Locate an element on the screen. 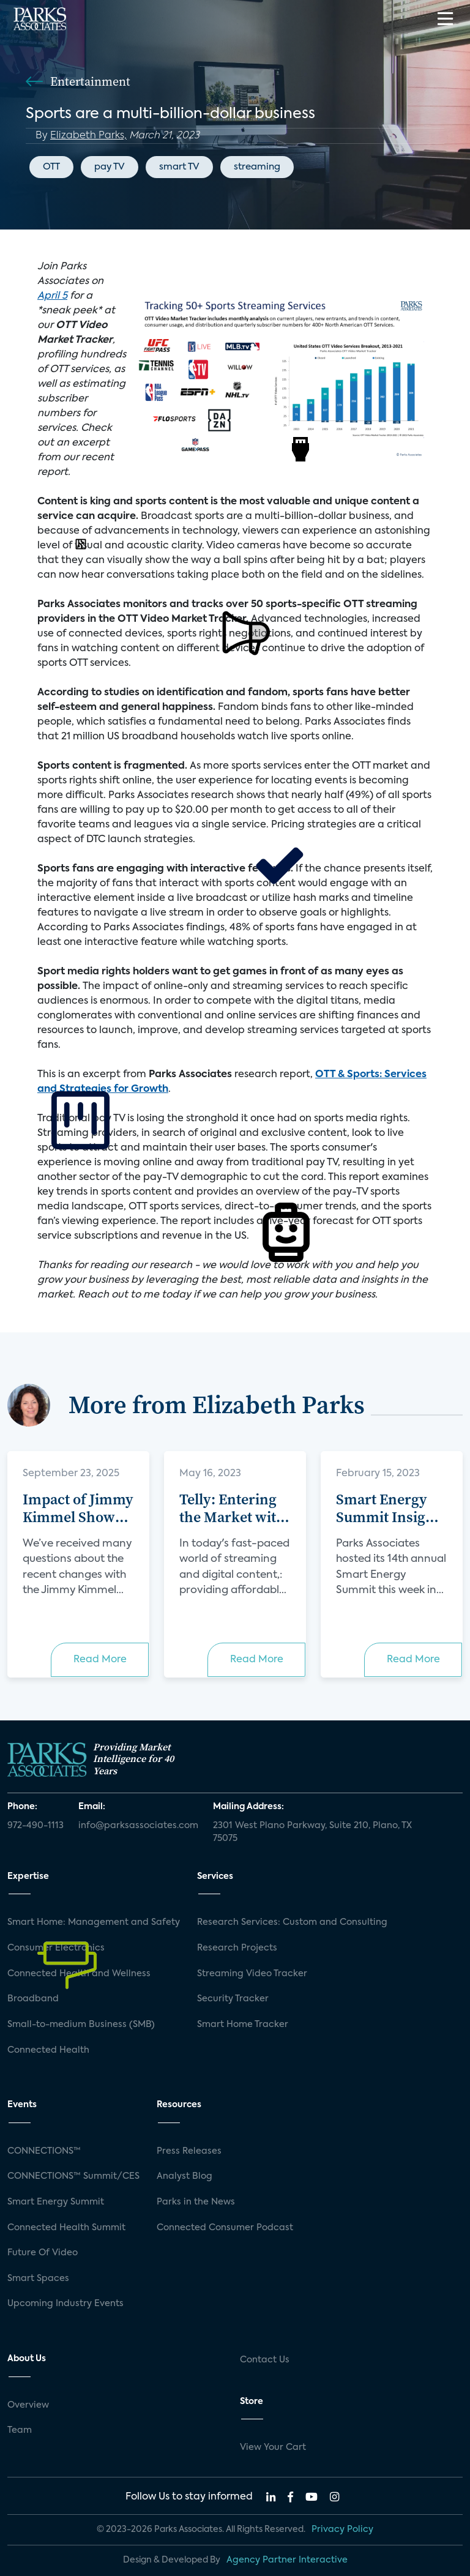 The width and height of the screenshot is (470, 2576). confirm or submit an action is located at coordinates (278, 864).